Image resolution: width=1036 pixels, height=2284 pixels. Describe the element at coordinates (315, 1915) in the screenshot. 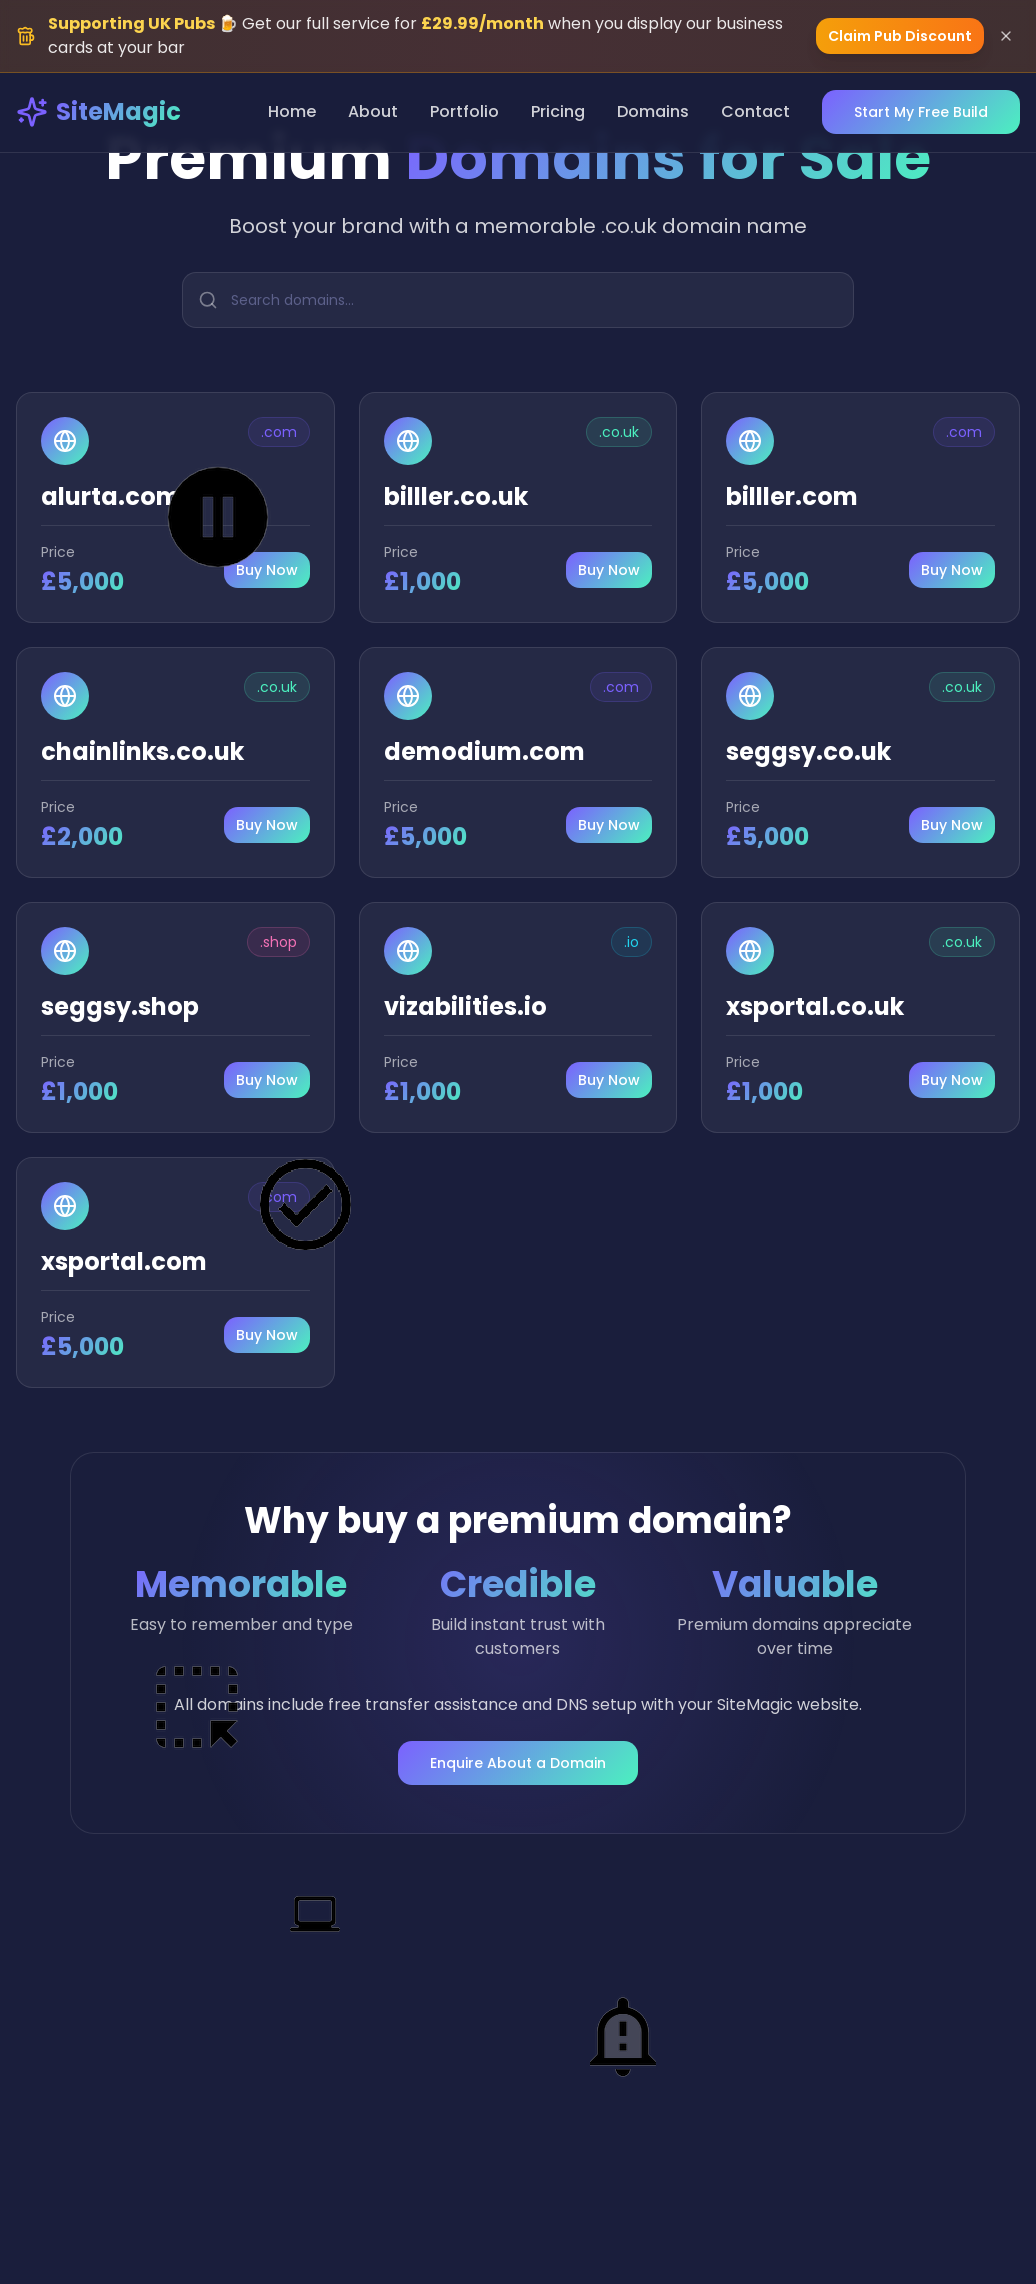

I see `access windows laptop settings` at that location.